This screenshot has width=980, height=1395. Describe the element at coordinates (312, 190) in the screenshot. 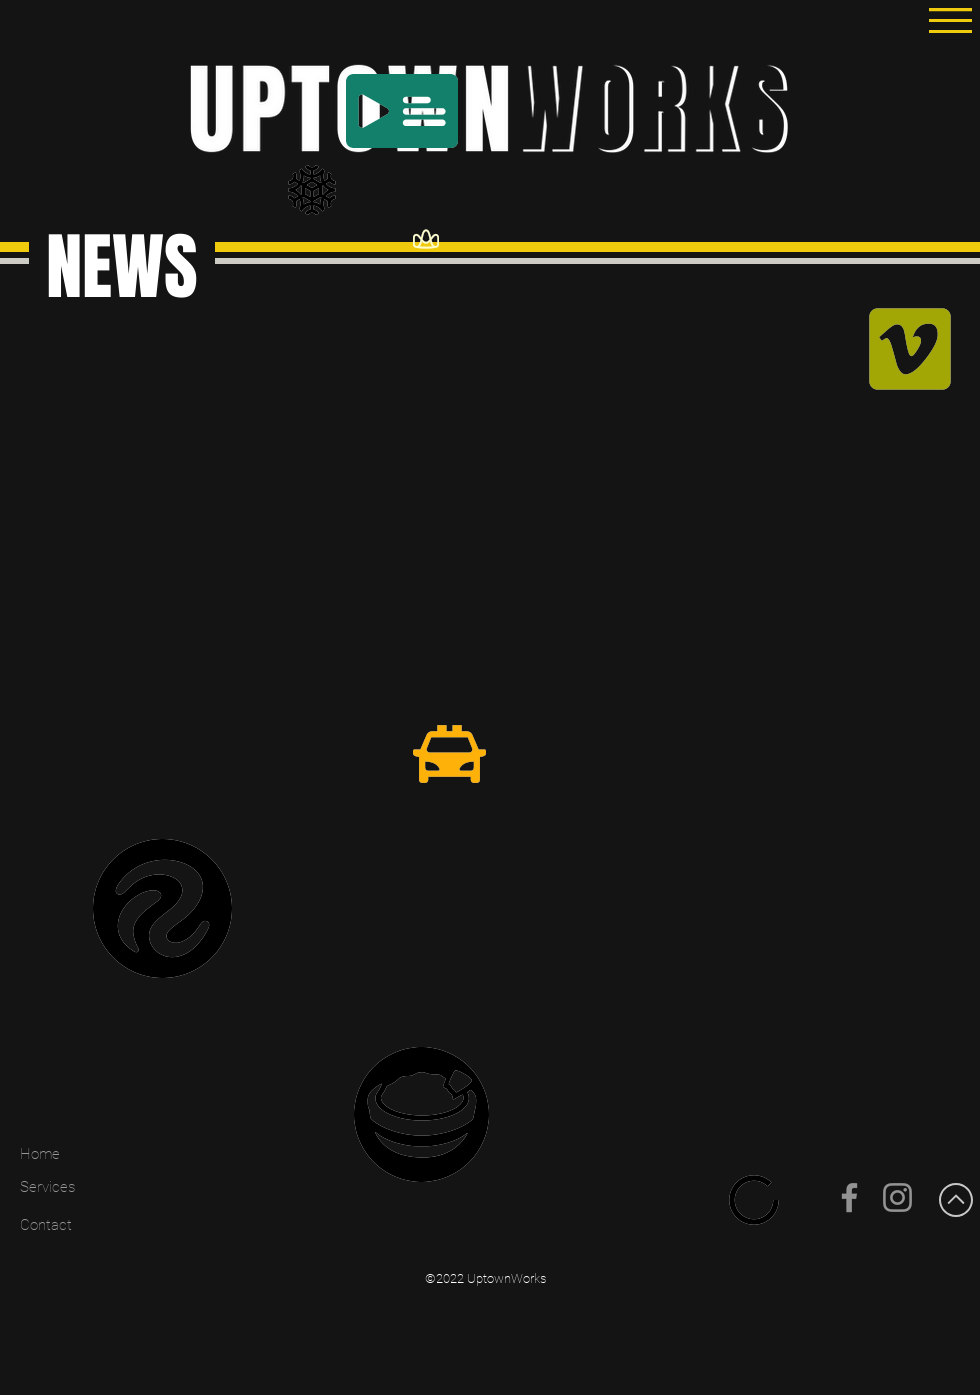

I see `Picard Surgelés brand logo` at that location.